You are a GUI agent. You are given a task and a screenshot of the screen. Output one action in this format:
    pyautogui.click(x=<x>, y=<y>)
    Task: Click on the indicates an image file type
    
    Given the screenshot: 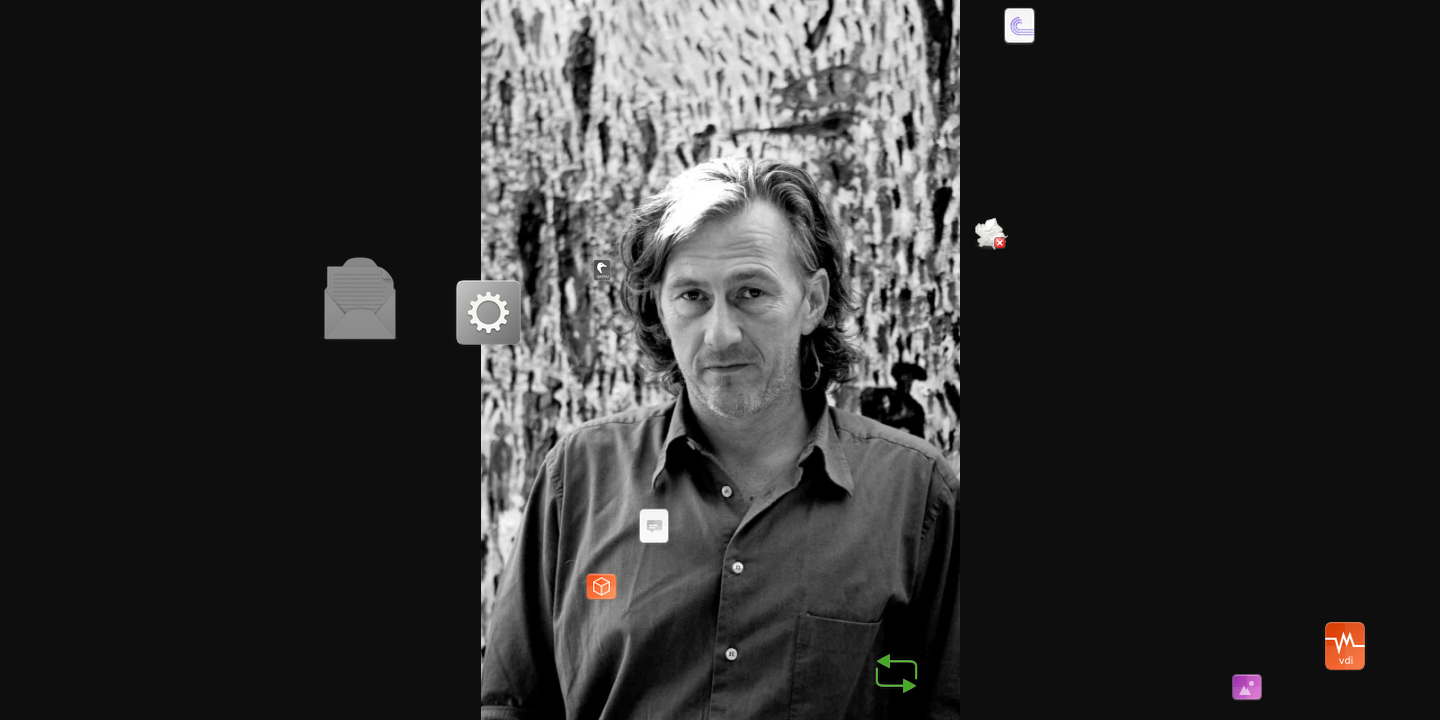 What is the action you would take?
    pyautogui.click(x=1247, y=686)
    